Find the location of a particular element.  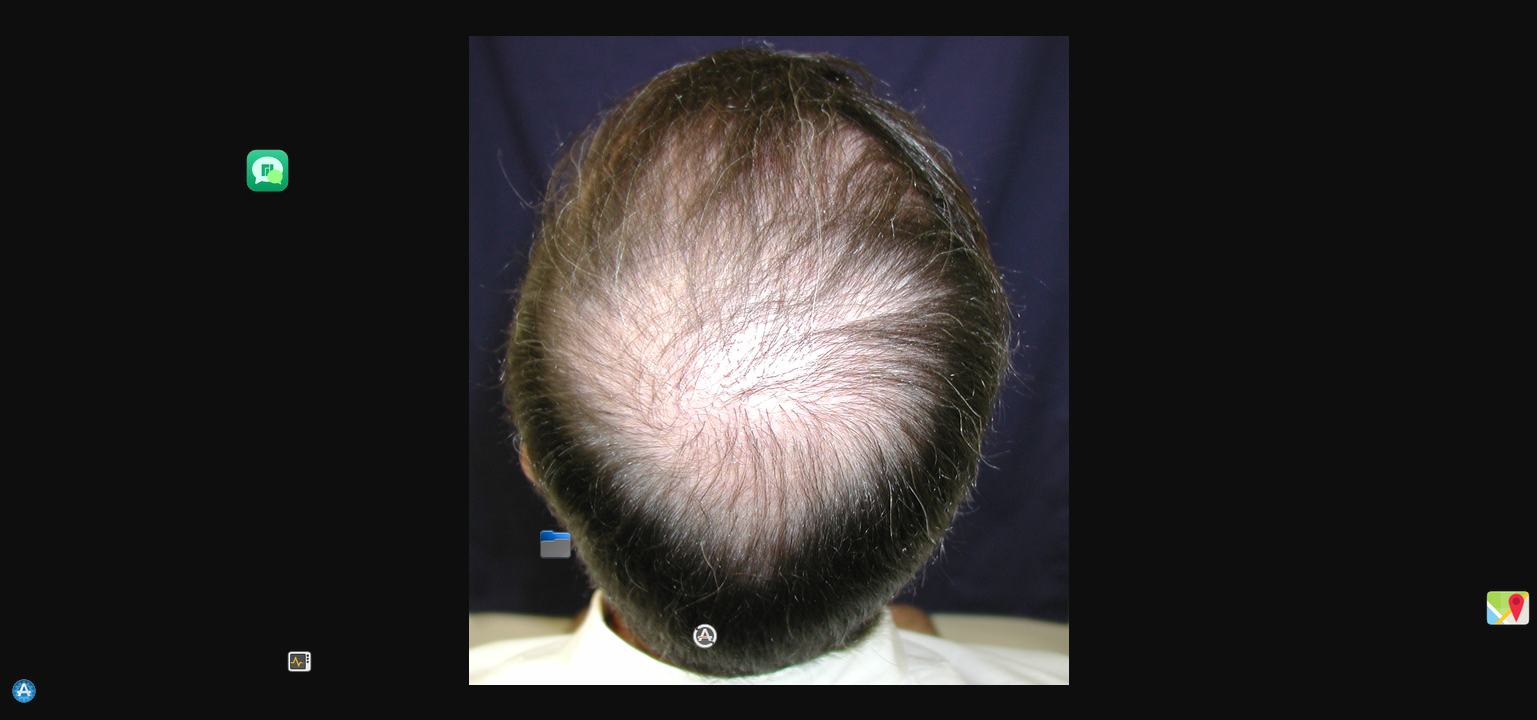

open matray messaging app is located at coordinates (267, 170).